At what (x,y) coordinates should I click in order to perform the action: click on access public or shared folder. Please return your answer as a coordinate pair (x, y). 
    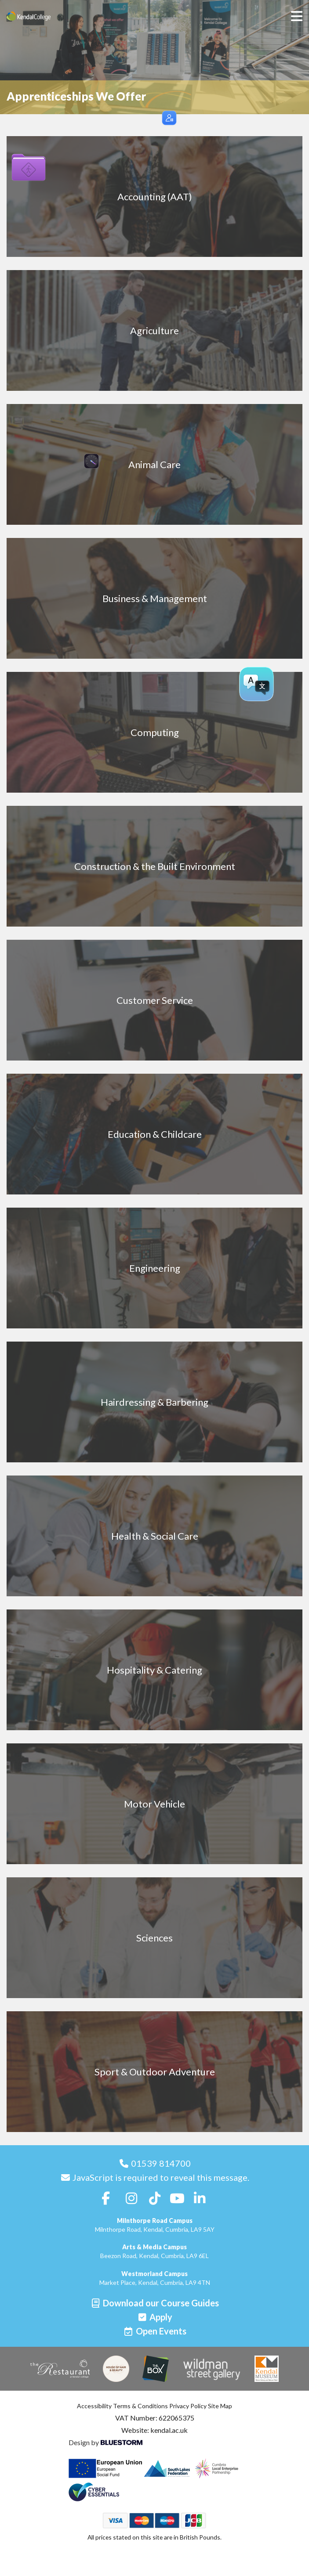
    Looking at the image, I should click on (29, 167).